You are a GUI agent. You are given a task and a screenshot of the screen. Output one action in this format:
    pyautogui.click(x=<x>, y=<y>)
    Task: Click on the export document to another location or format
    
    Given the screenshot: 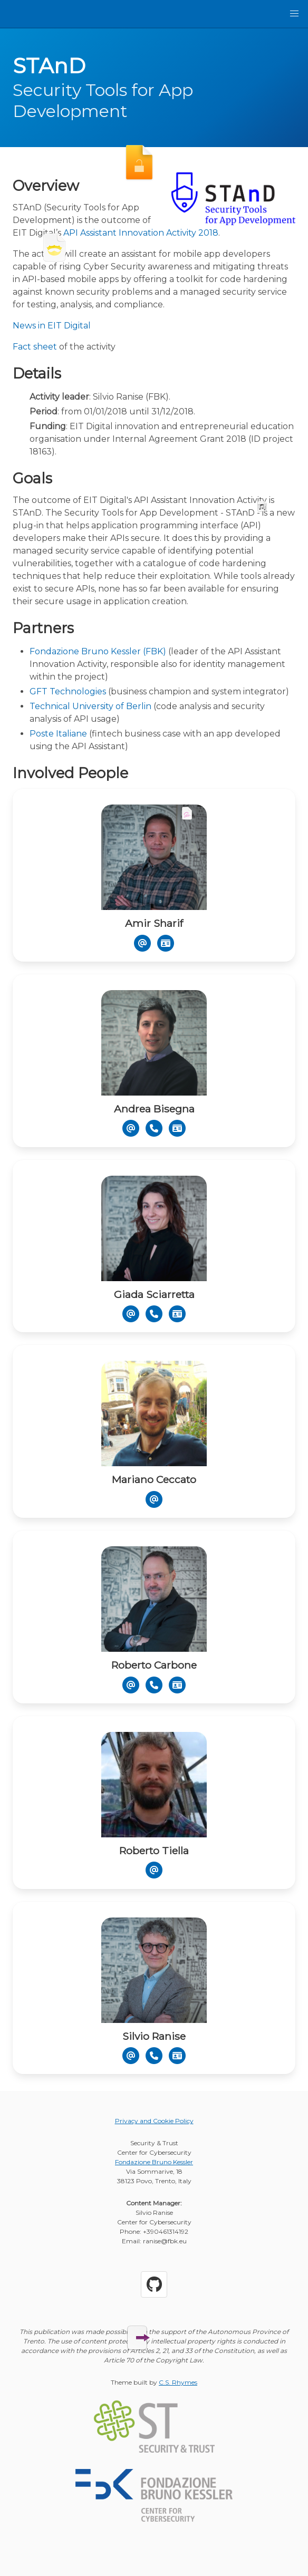 What is the action you would take?
    pyautogui.click(x=137, y=2338)
    